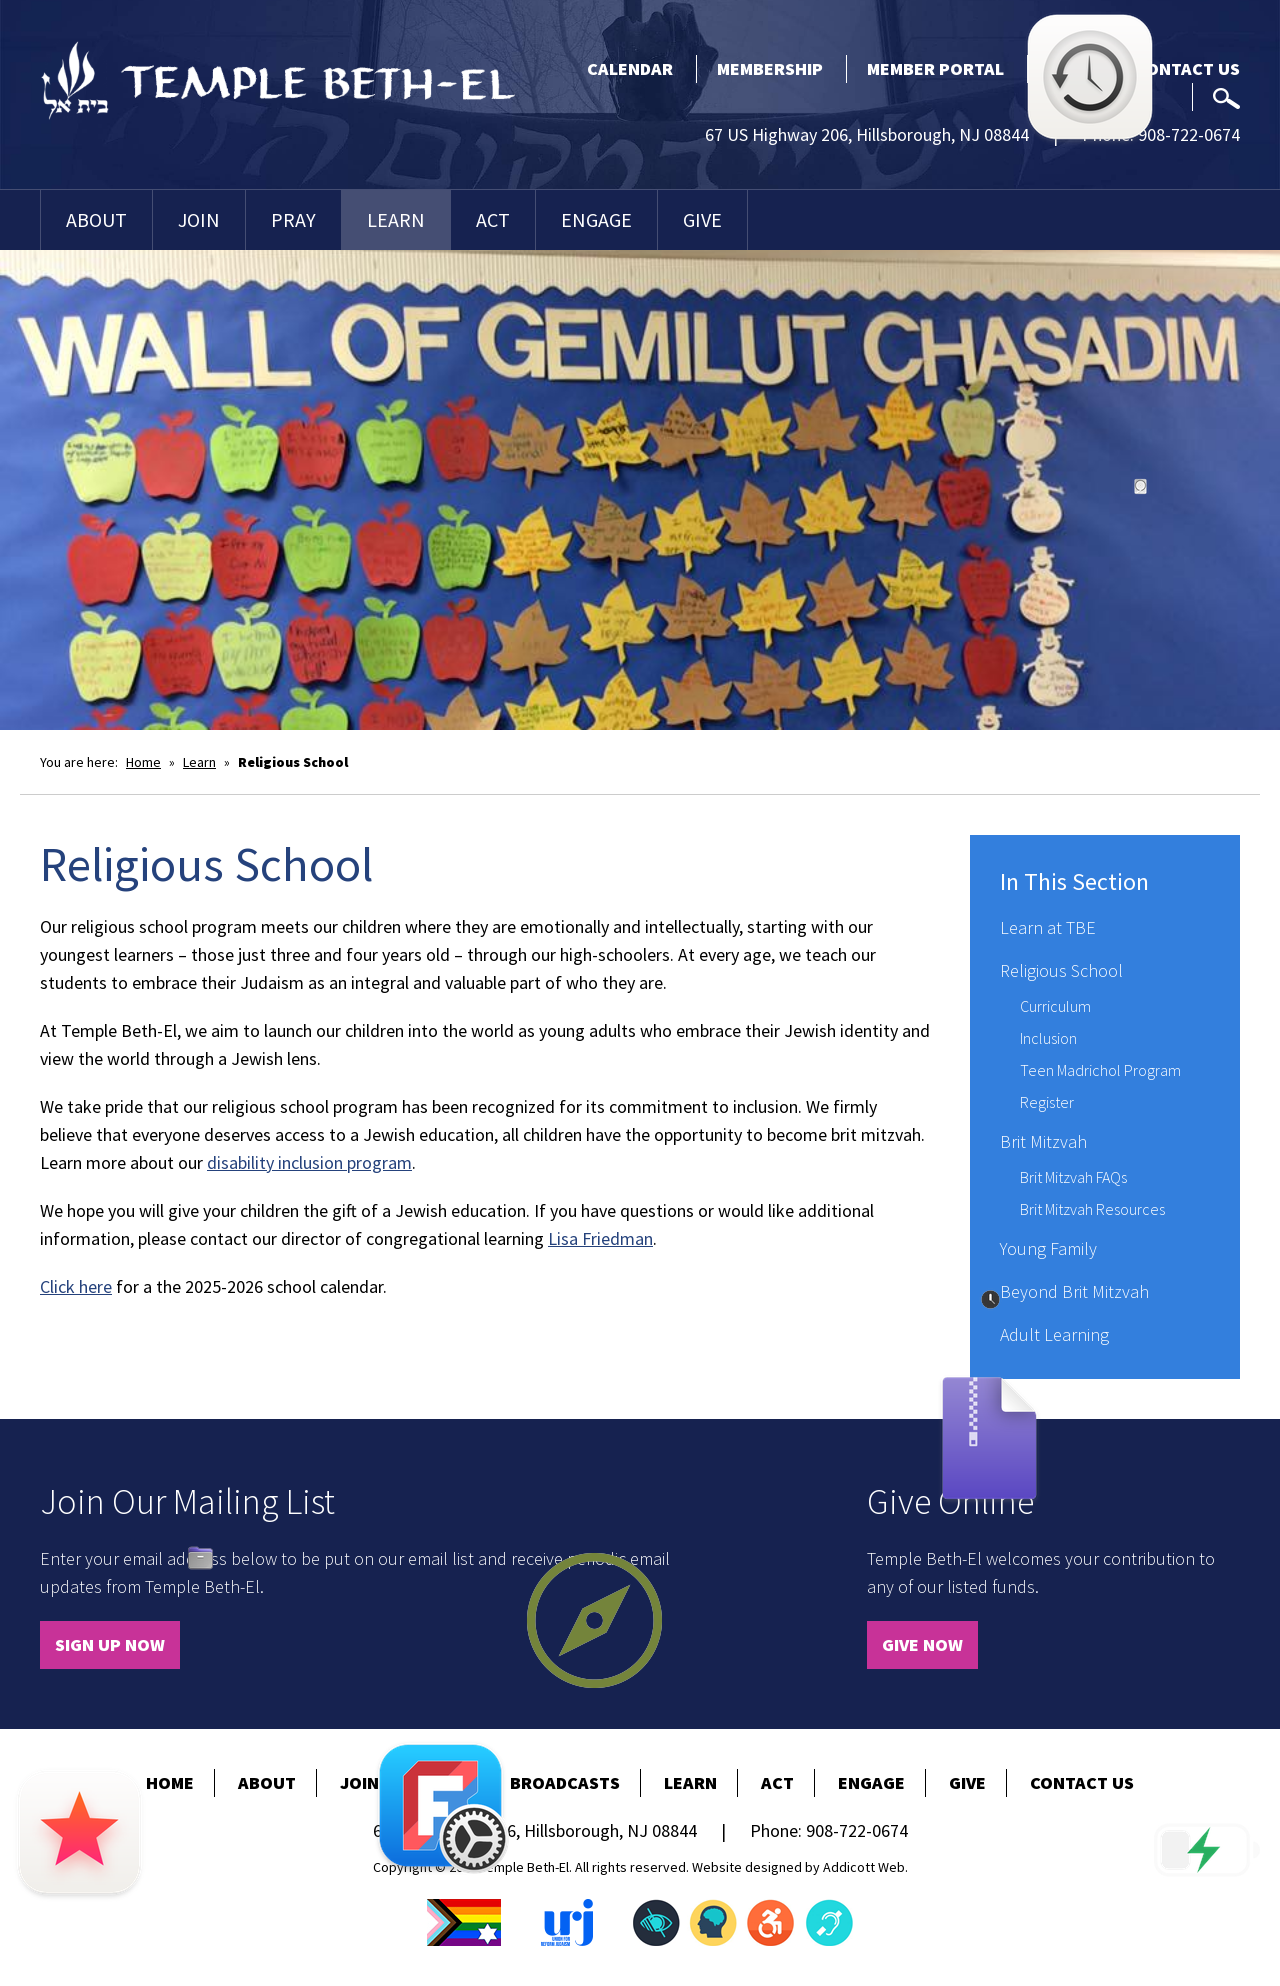  Describe the element at coordinates (594, 1620) in the screenshot. I see `open the default web browser` at that location.